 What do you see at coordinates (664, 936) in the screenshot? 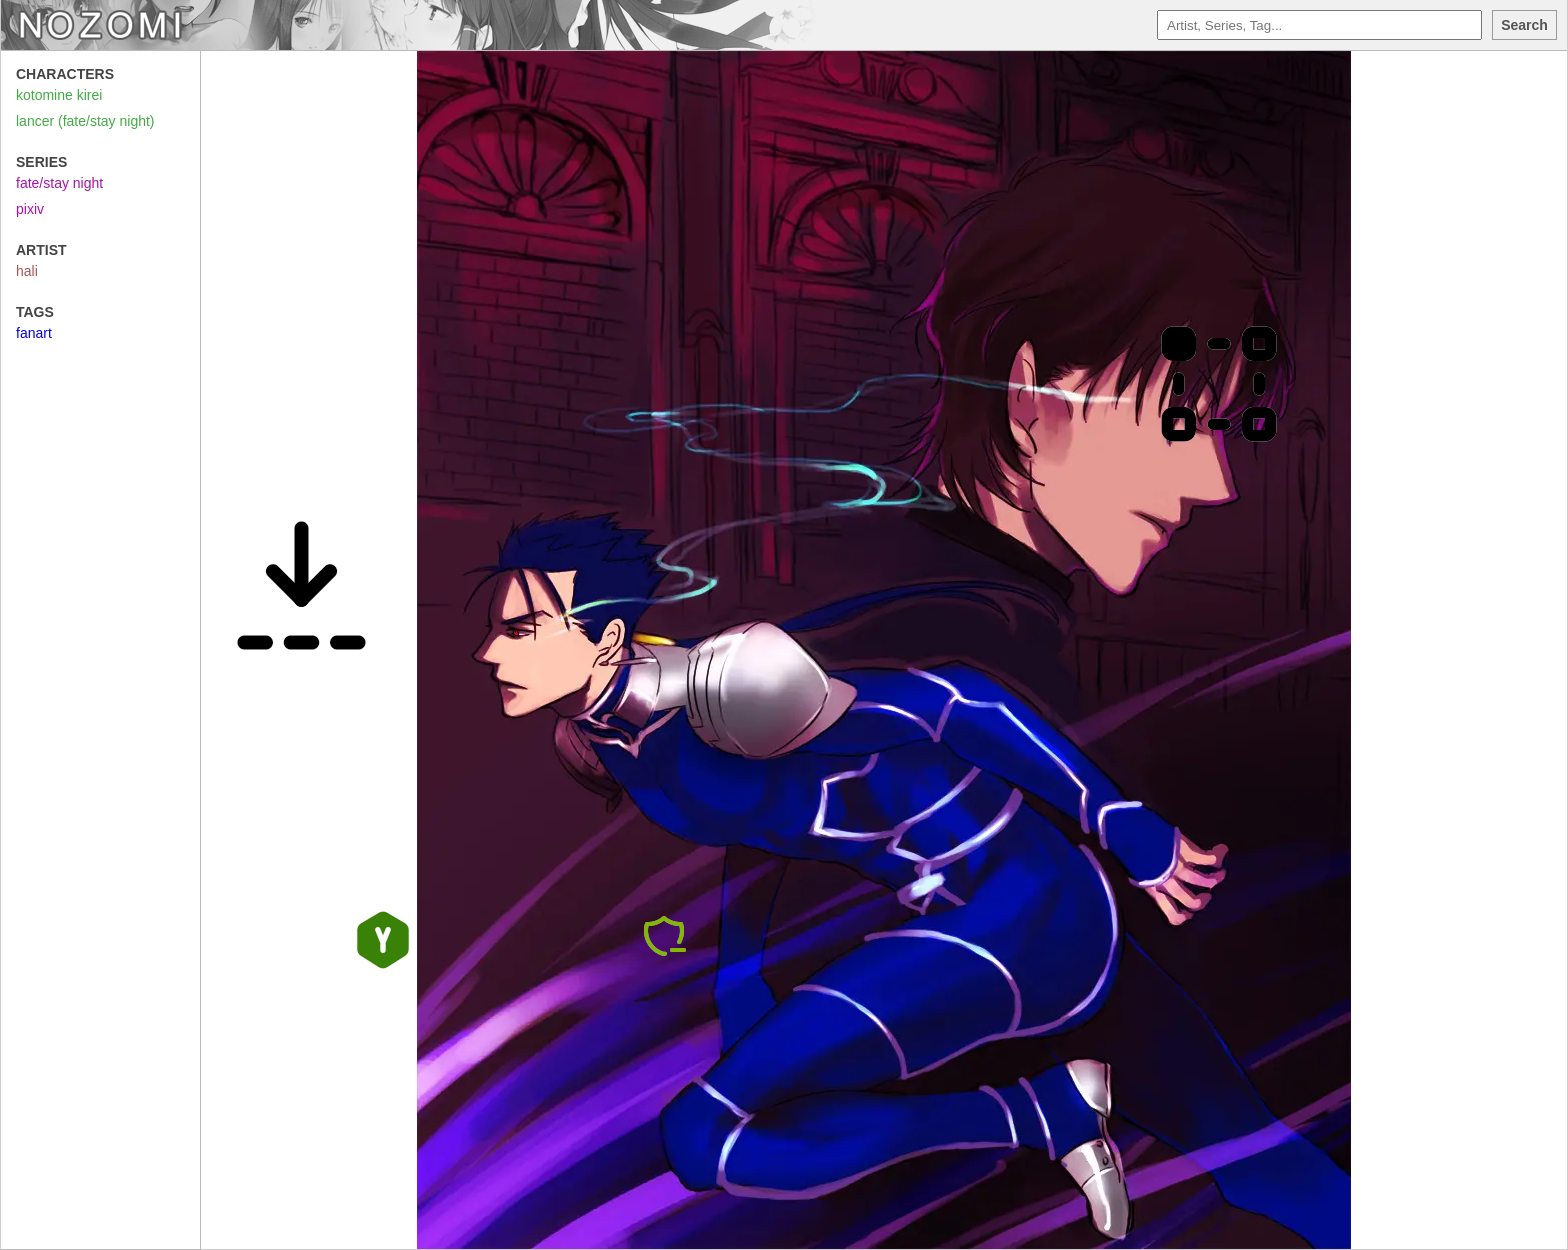
I see `remove a security protection or permission` at bounding box center [664, 936].